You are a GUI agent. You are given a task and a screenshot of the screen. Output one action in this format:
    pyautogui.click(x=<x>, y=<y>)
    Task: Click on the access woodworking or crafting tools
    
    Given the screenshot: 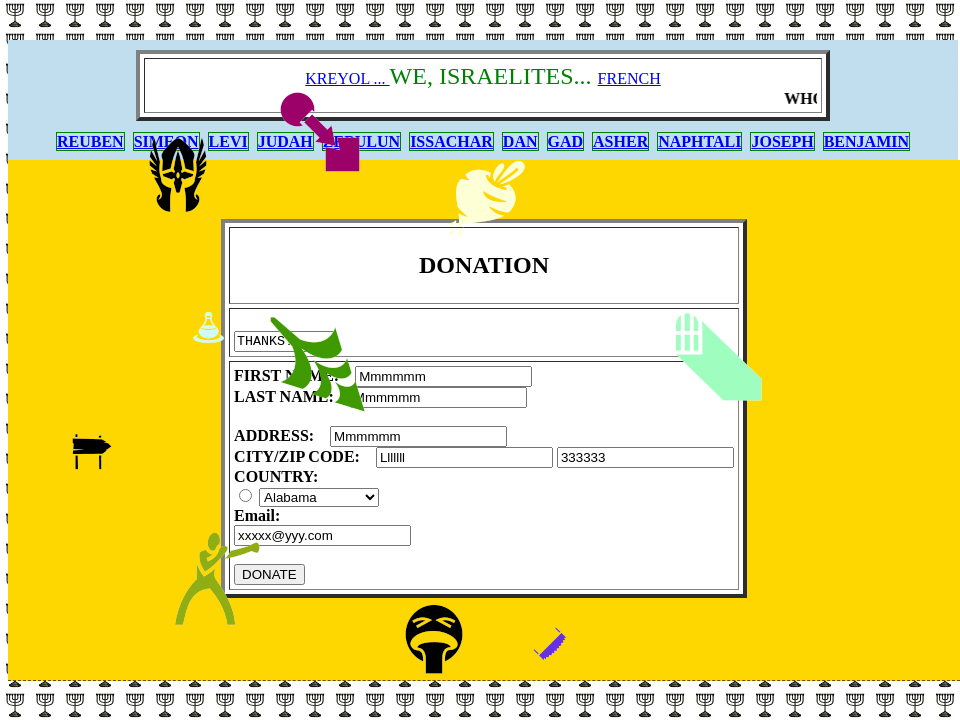 What is the action you would take?
    pyautogui.click(x=550, y=644)
    